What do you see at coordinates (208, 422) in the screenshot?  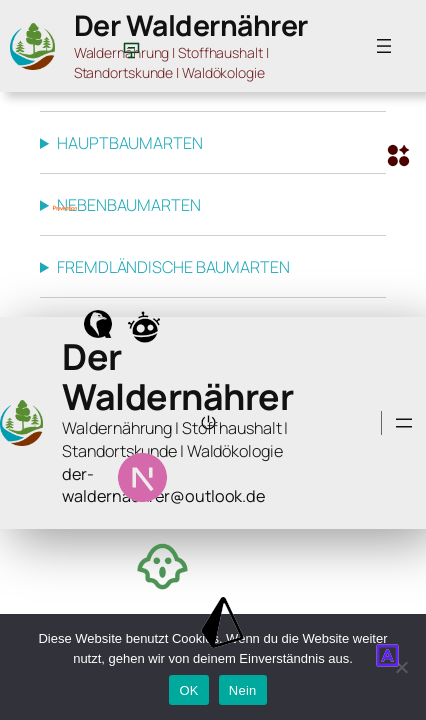 I see `power off or shut down the device` at bounding box center [208, 422].